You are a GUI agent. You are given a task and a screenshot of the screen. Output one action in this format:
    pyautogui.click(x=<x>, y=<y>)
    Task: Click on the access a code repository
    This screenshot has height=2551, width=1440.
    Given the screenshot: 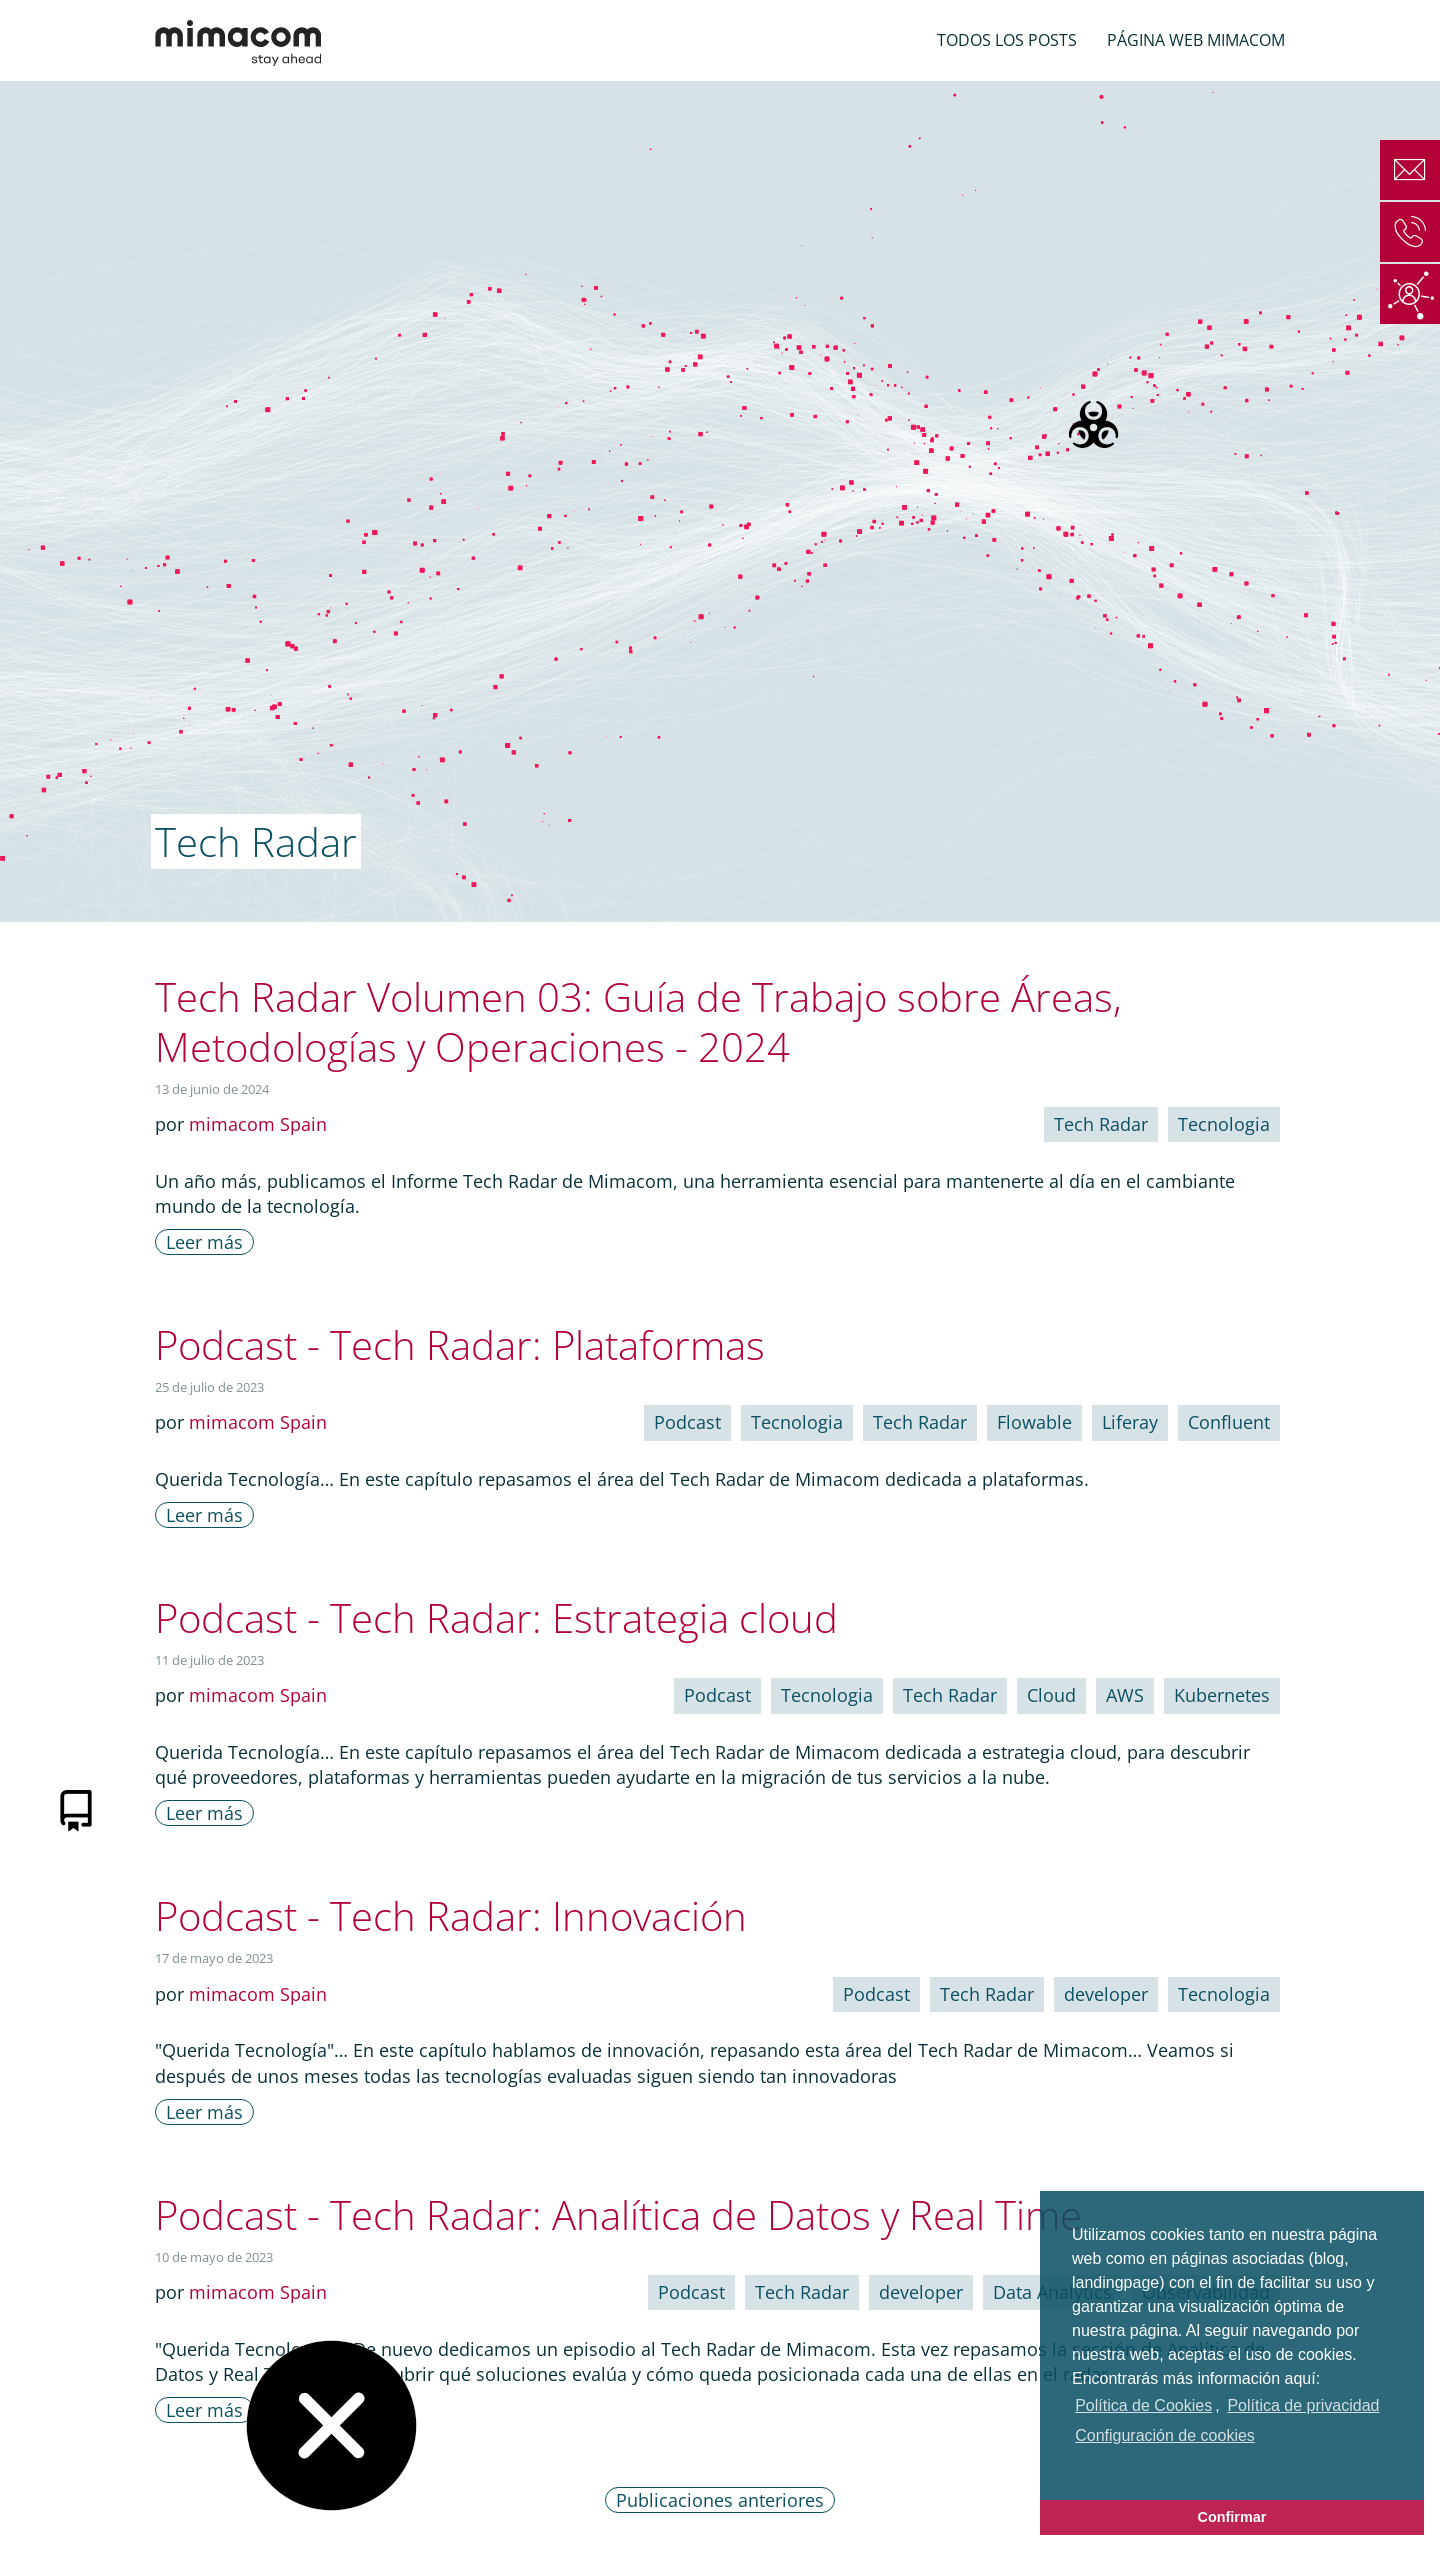 What is the action you would take?
    pyautogui.click(x=76, y=1811)
    